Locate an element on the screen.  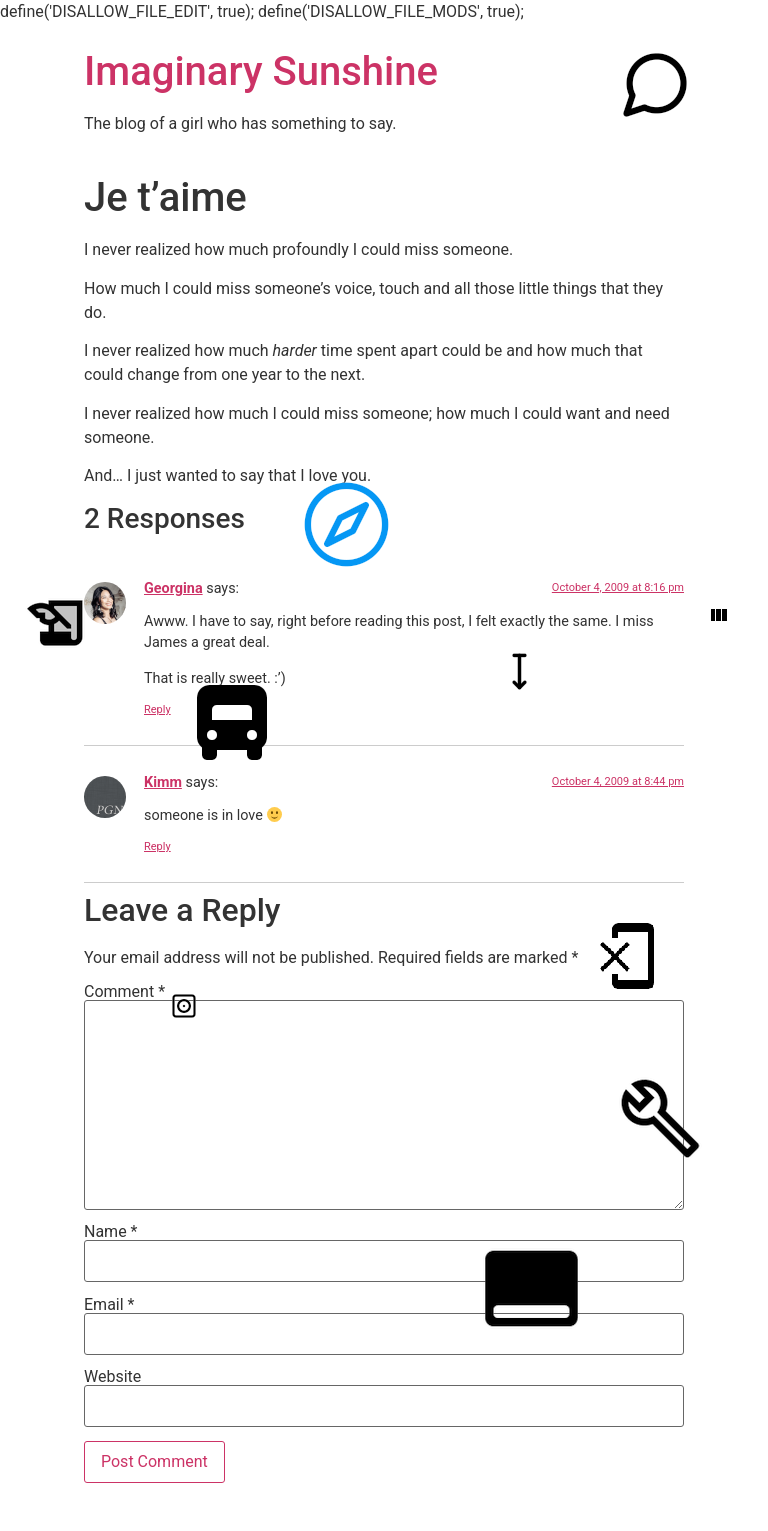
open messaging or chat is located at coordinates (655, 85).